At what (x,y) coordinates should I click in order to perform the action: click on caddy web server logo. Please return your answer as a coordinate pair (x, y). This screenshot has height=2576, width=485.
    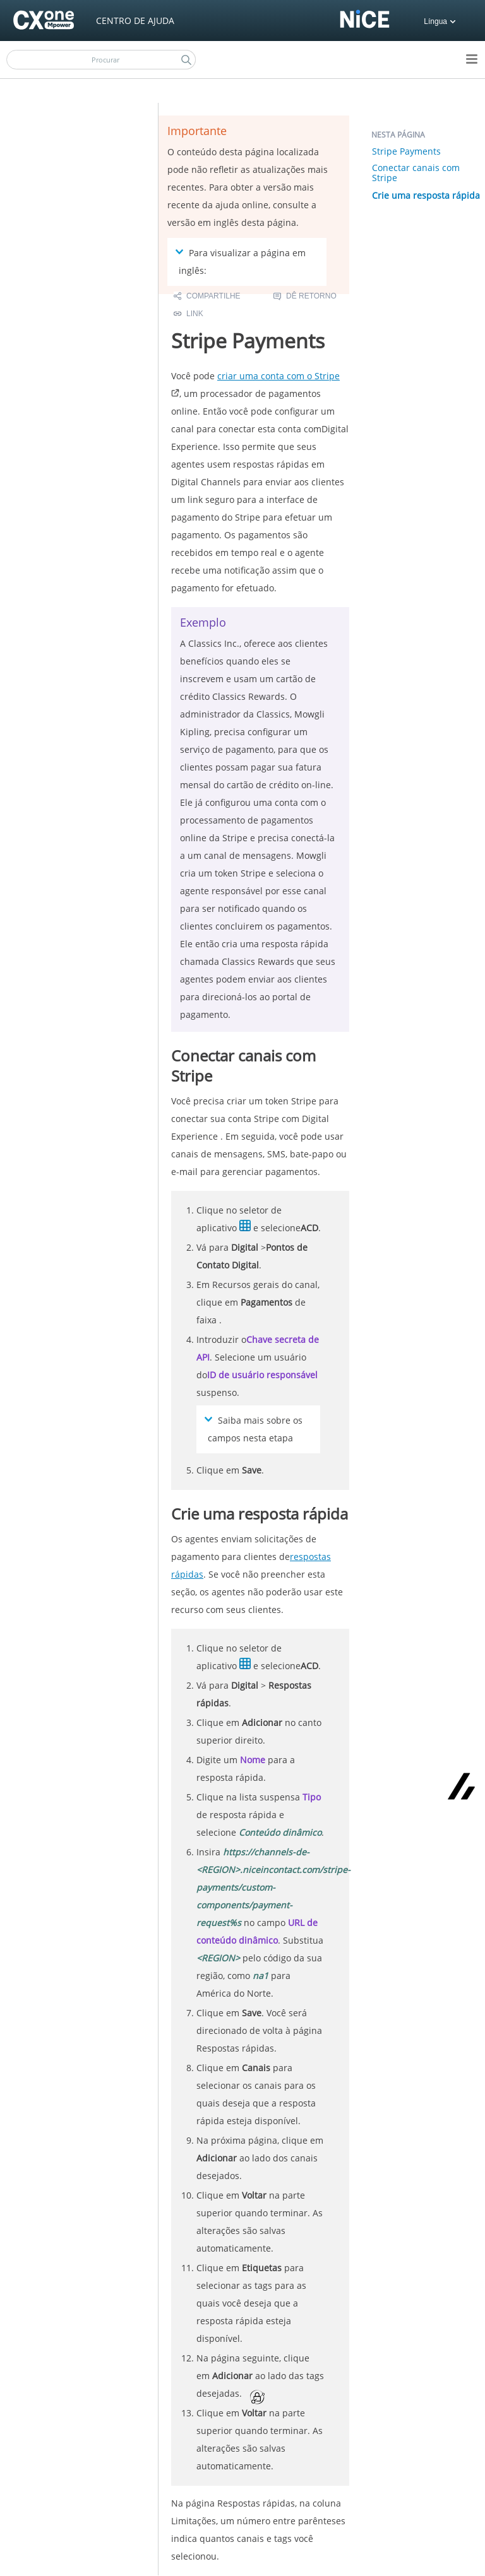
    Looking at the image, I should click on (257, 2397).